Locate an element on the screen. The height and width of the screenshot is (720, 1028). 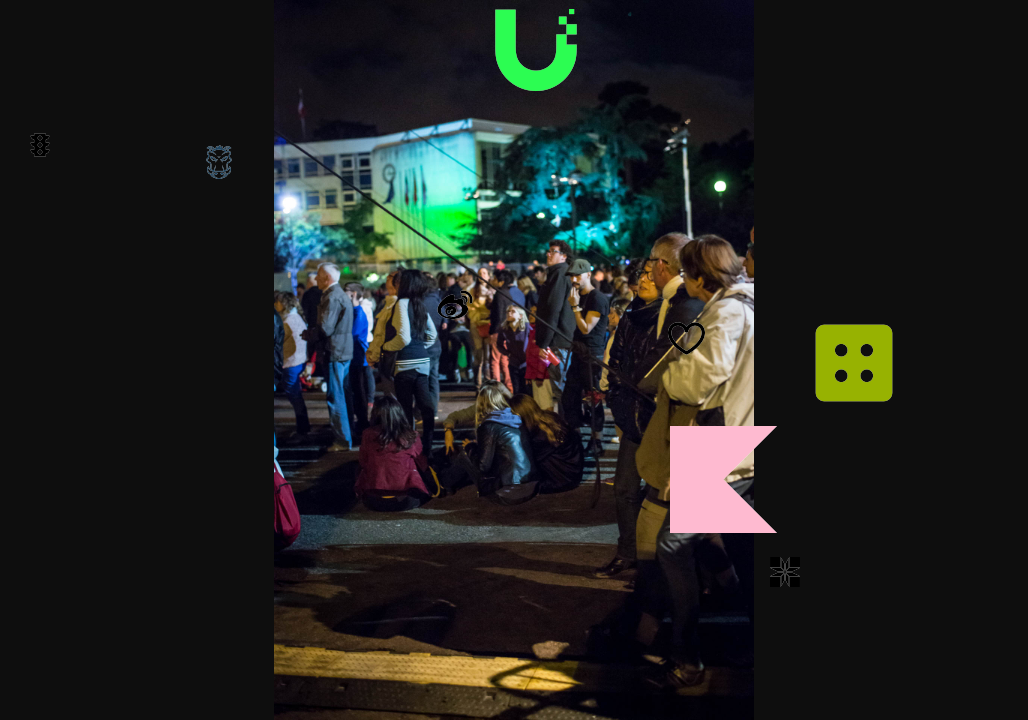
view traffic conditions is located at coordinates (40, 145).